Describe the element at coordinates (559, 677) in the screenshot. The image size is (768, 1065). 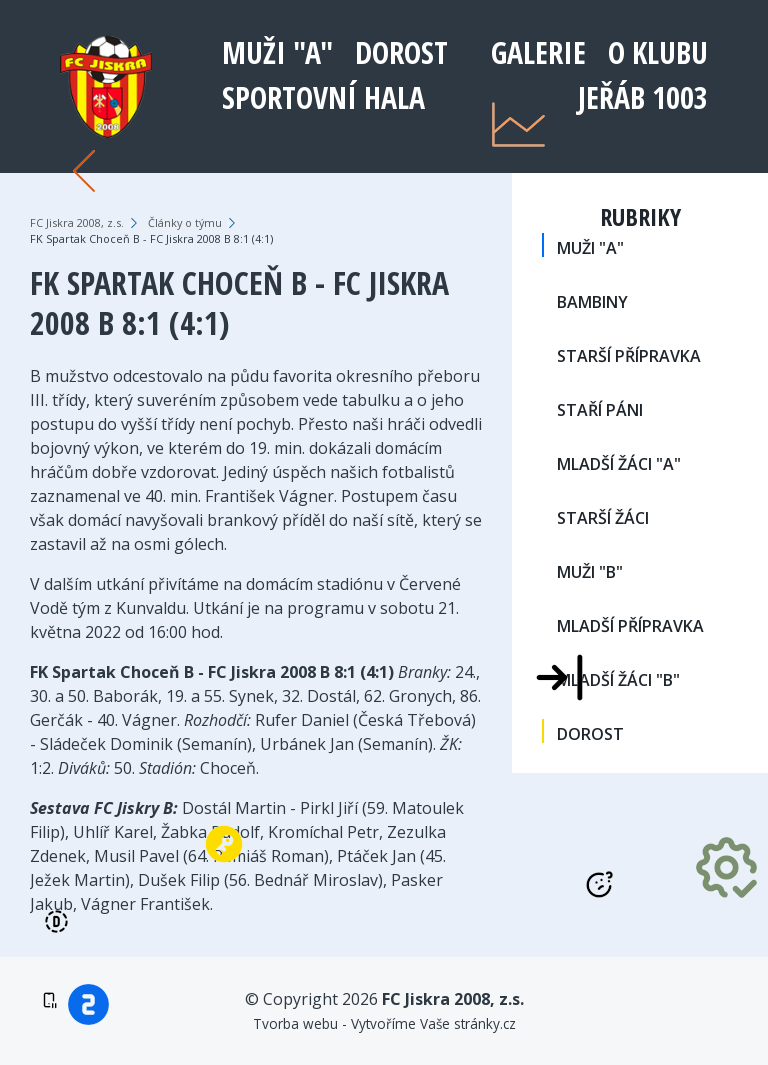
I see `collapse sidebar or panel to the right` at that location.